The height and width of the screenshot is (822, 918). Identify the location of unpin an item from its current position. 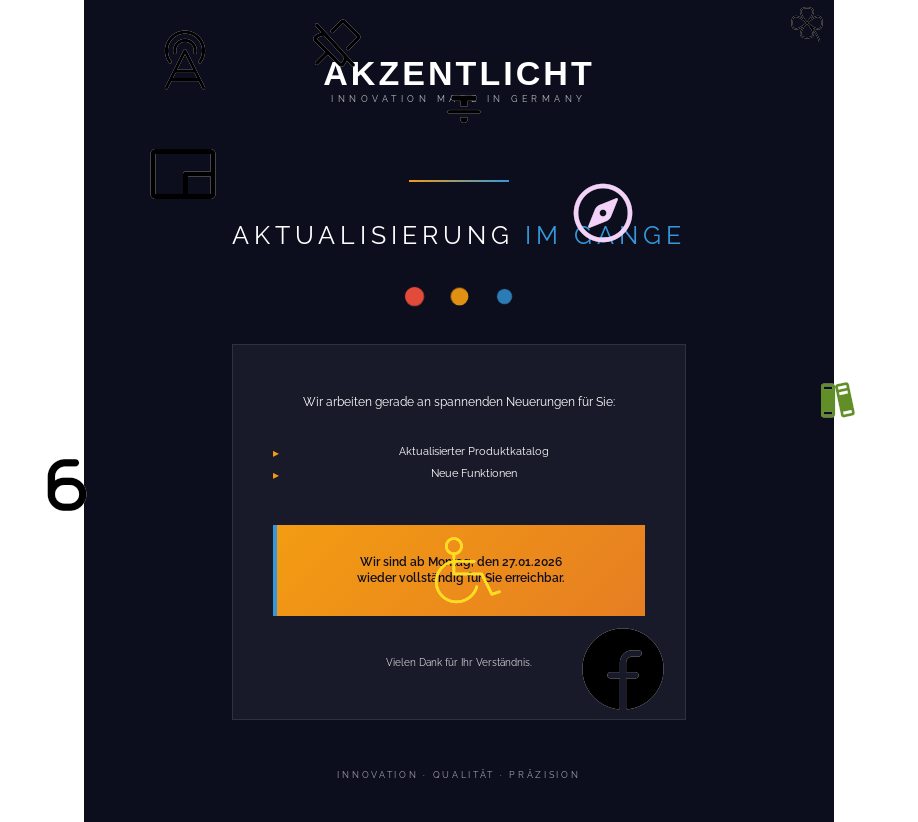
(335, 45).